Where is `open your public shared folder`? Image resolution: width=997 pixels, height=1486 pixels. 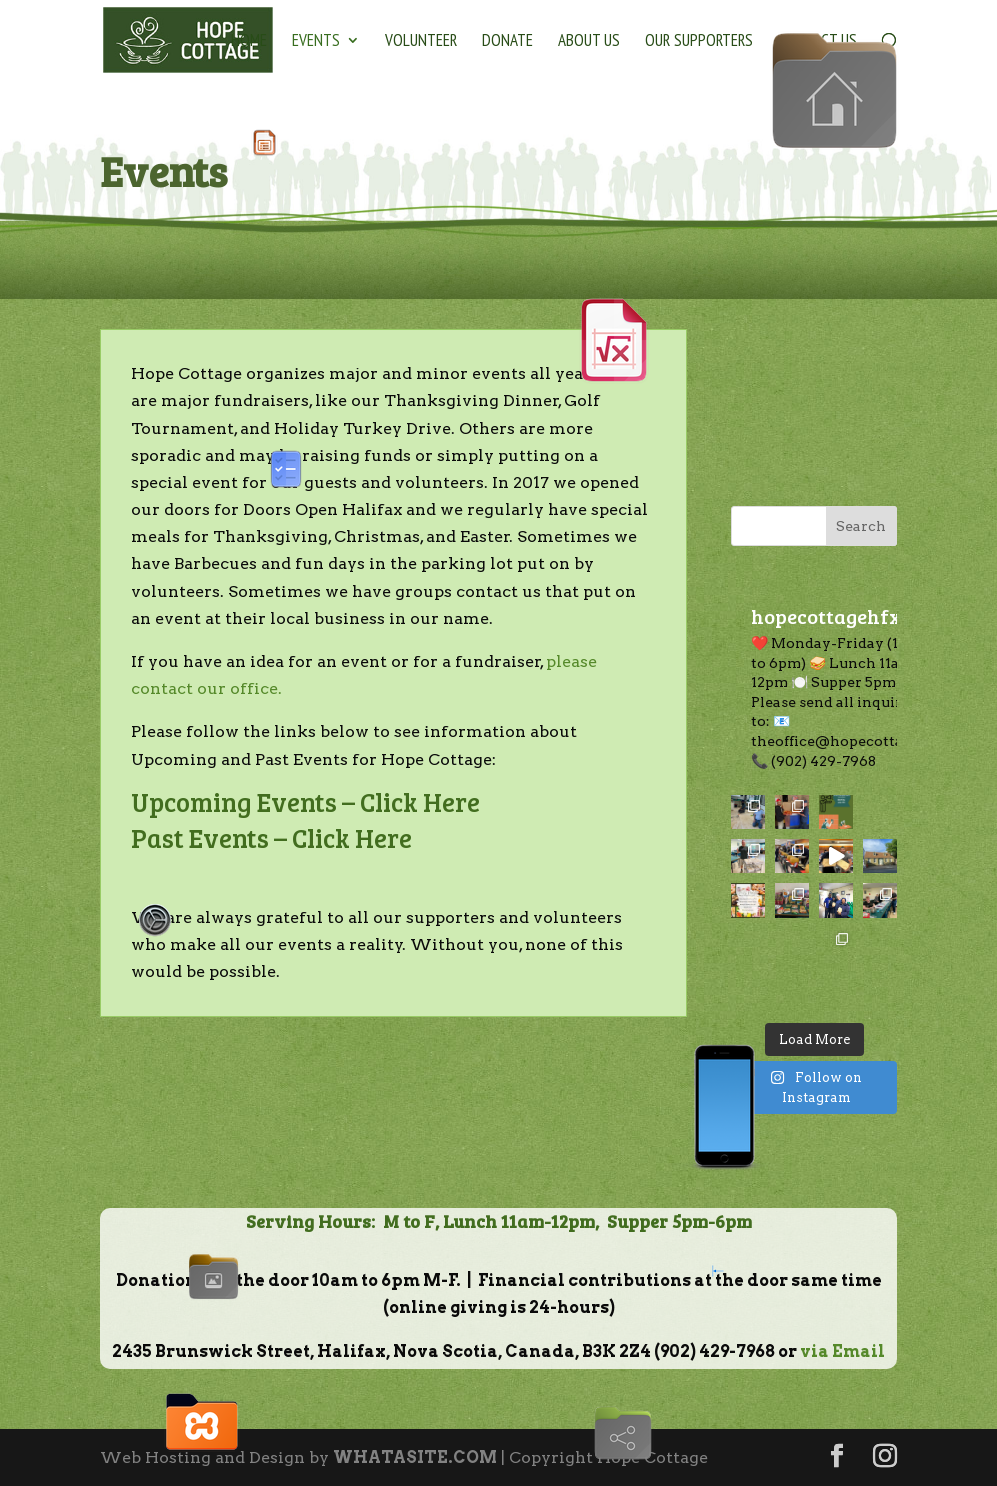 open your public shared folder is located at coordinates (623, 1433).